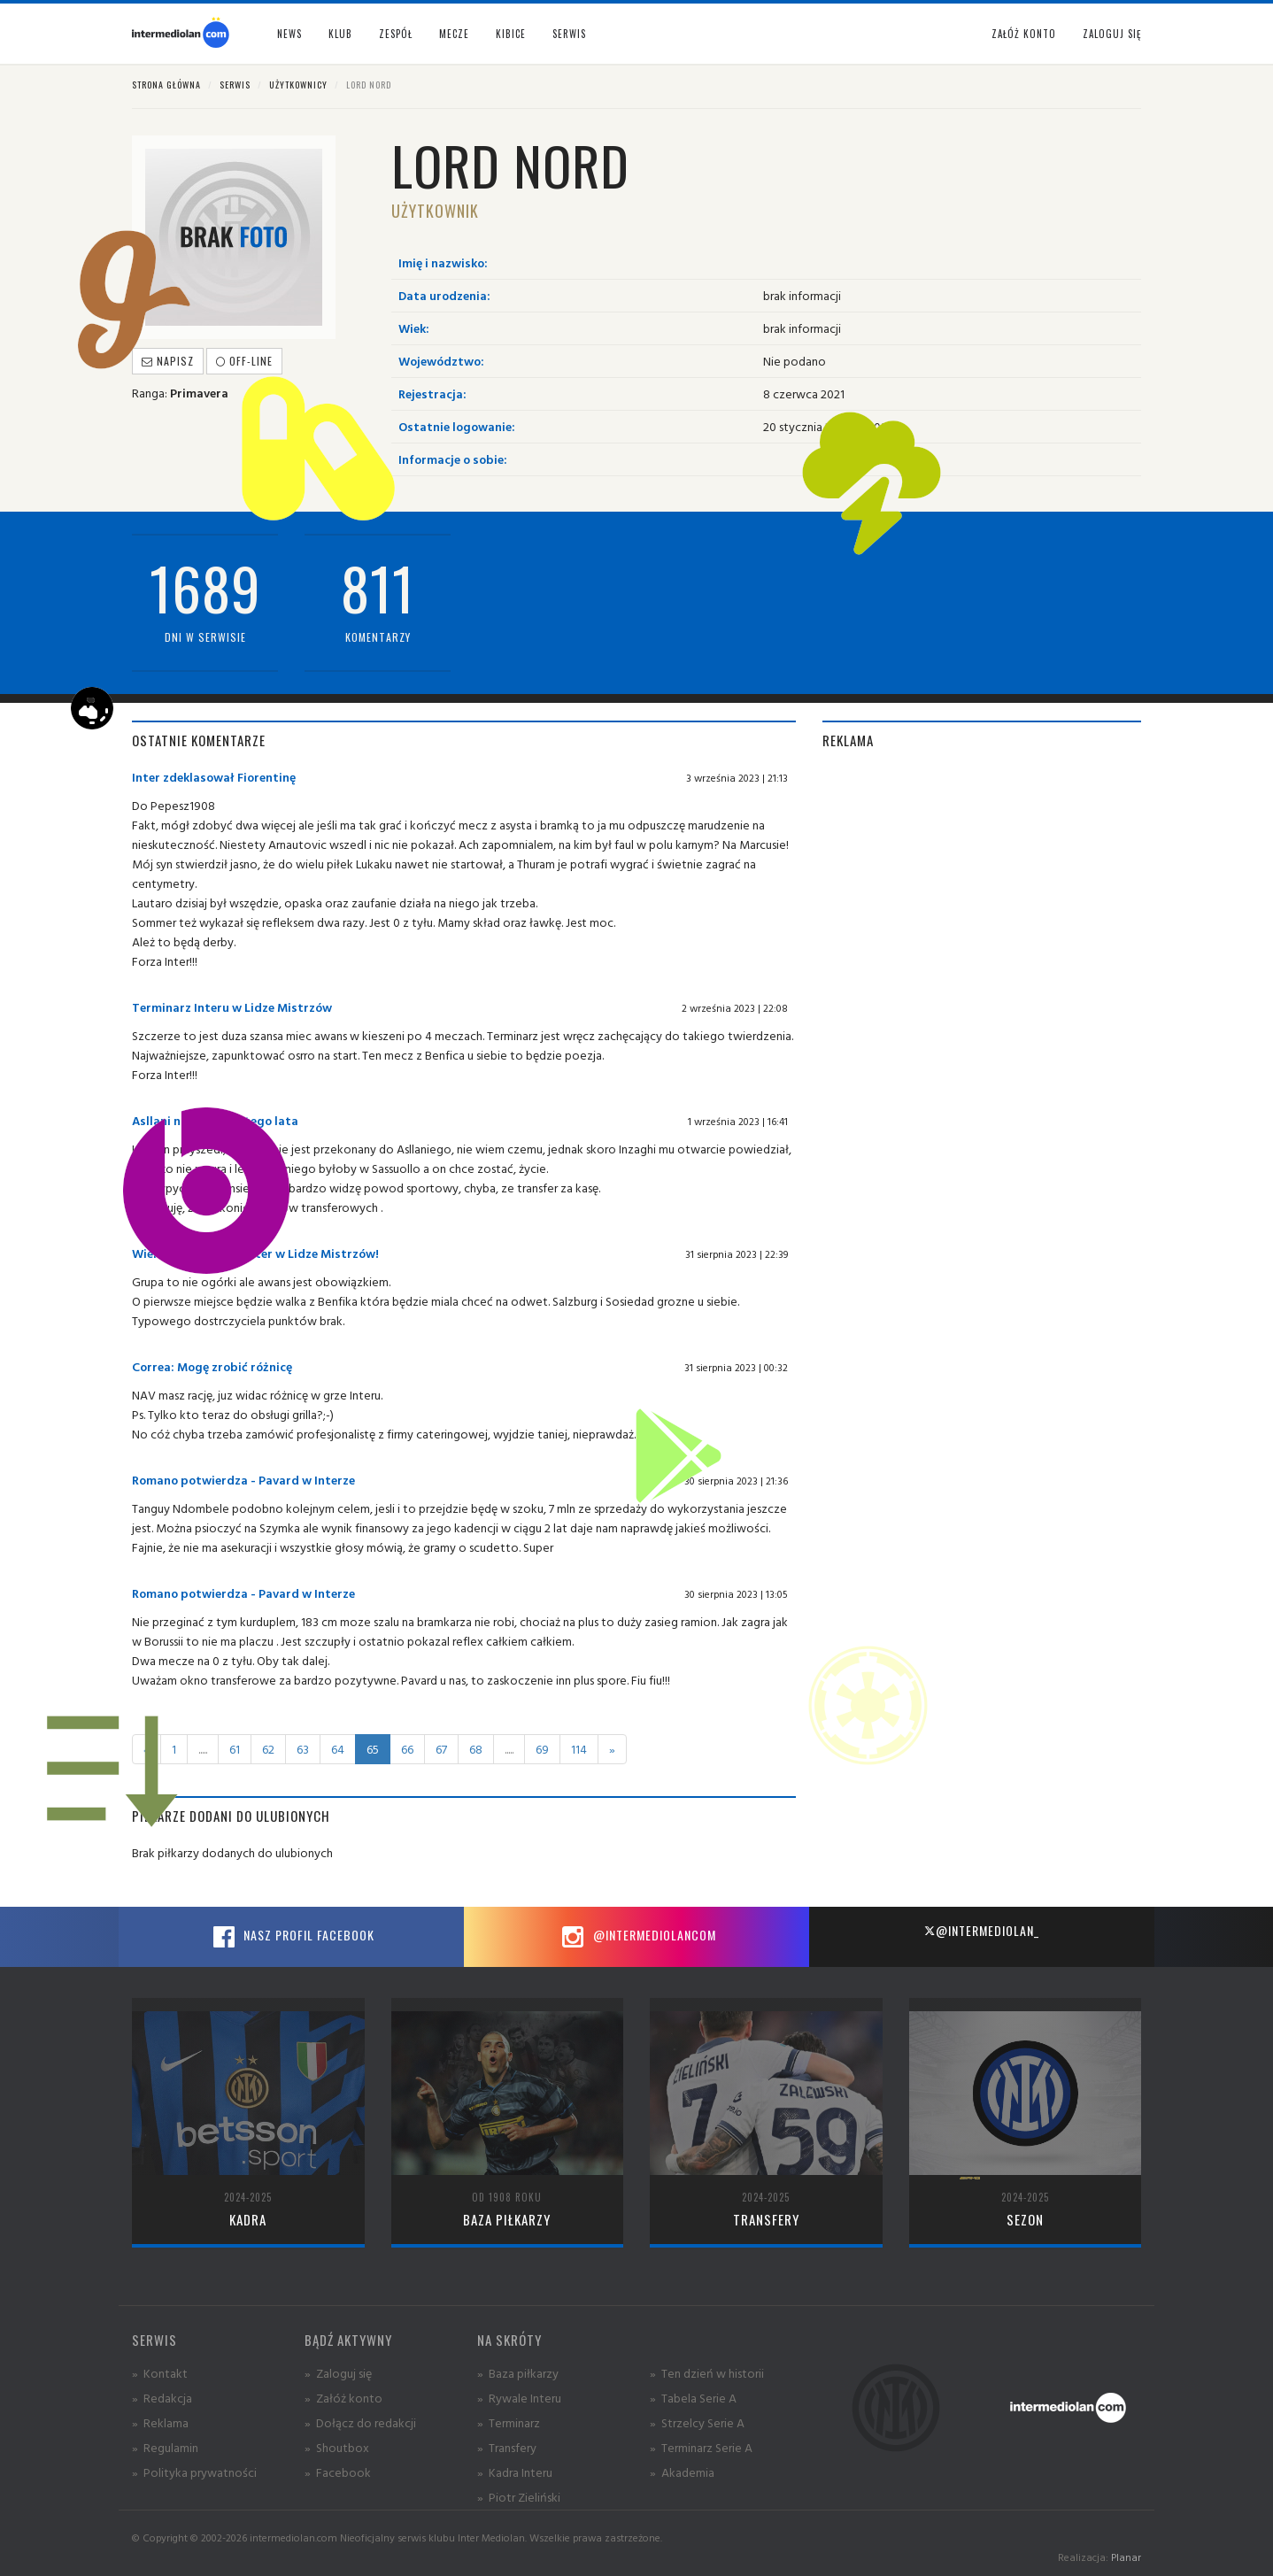 Image resolution: width=1273 pixels, height=2576 pixels. What do you see at coordinates (871, 481) in the screenshot?
I see `indicates thunderstorm weather conditions` at bounding box center [871, 481].